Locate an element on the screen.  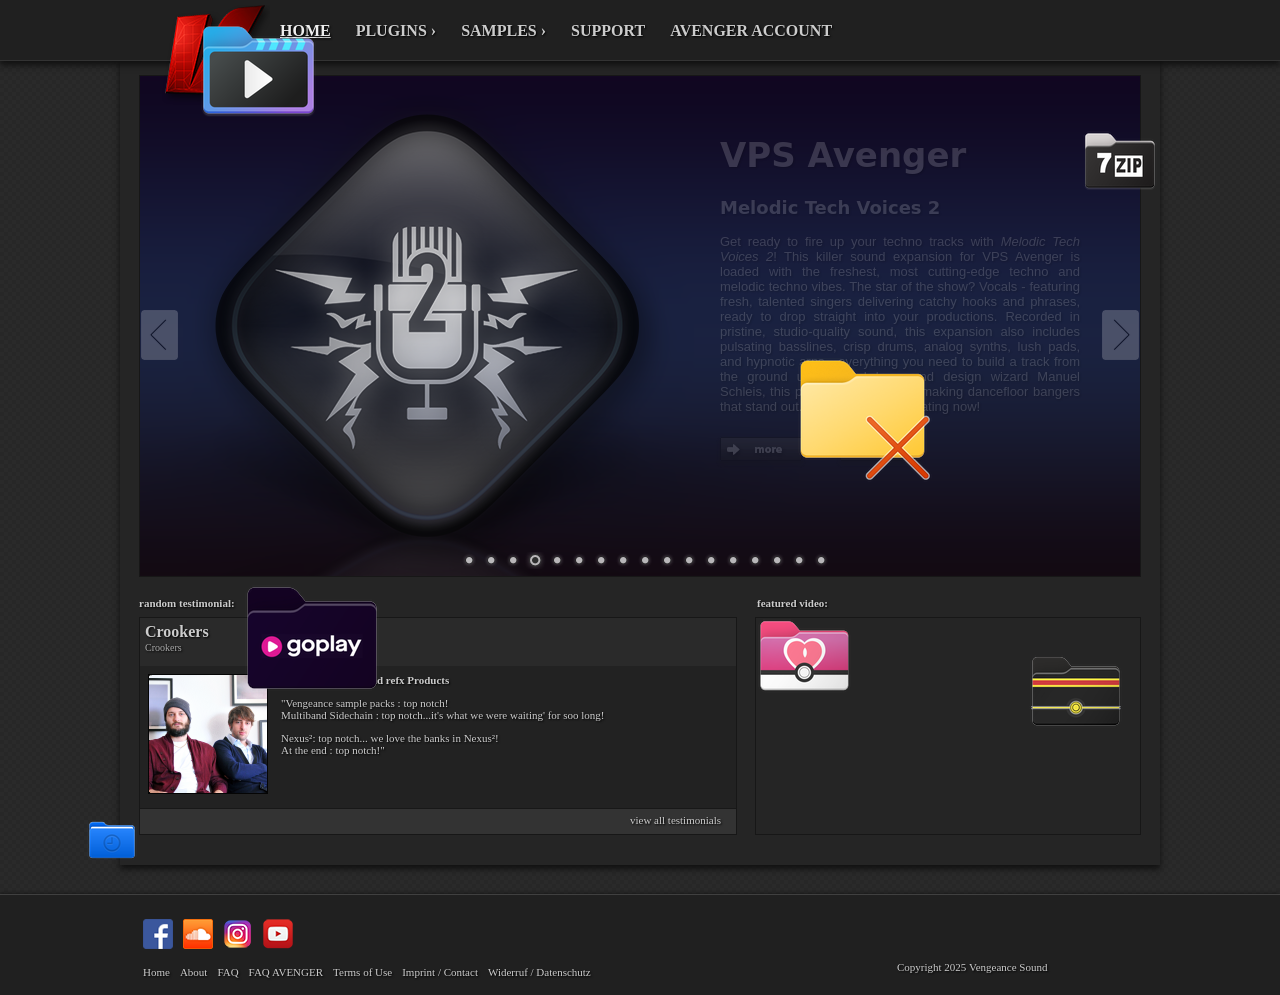
open folder containing 7-zip compressed files is located at coordinates (1119, 162).